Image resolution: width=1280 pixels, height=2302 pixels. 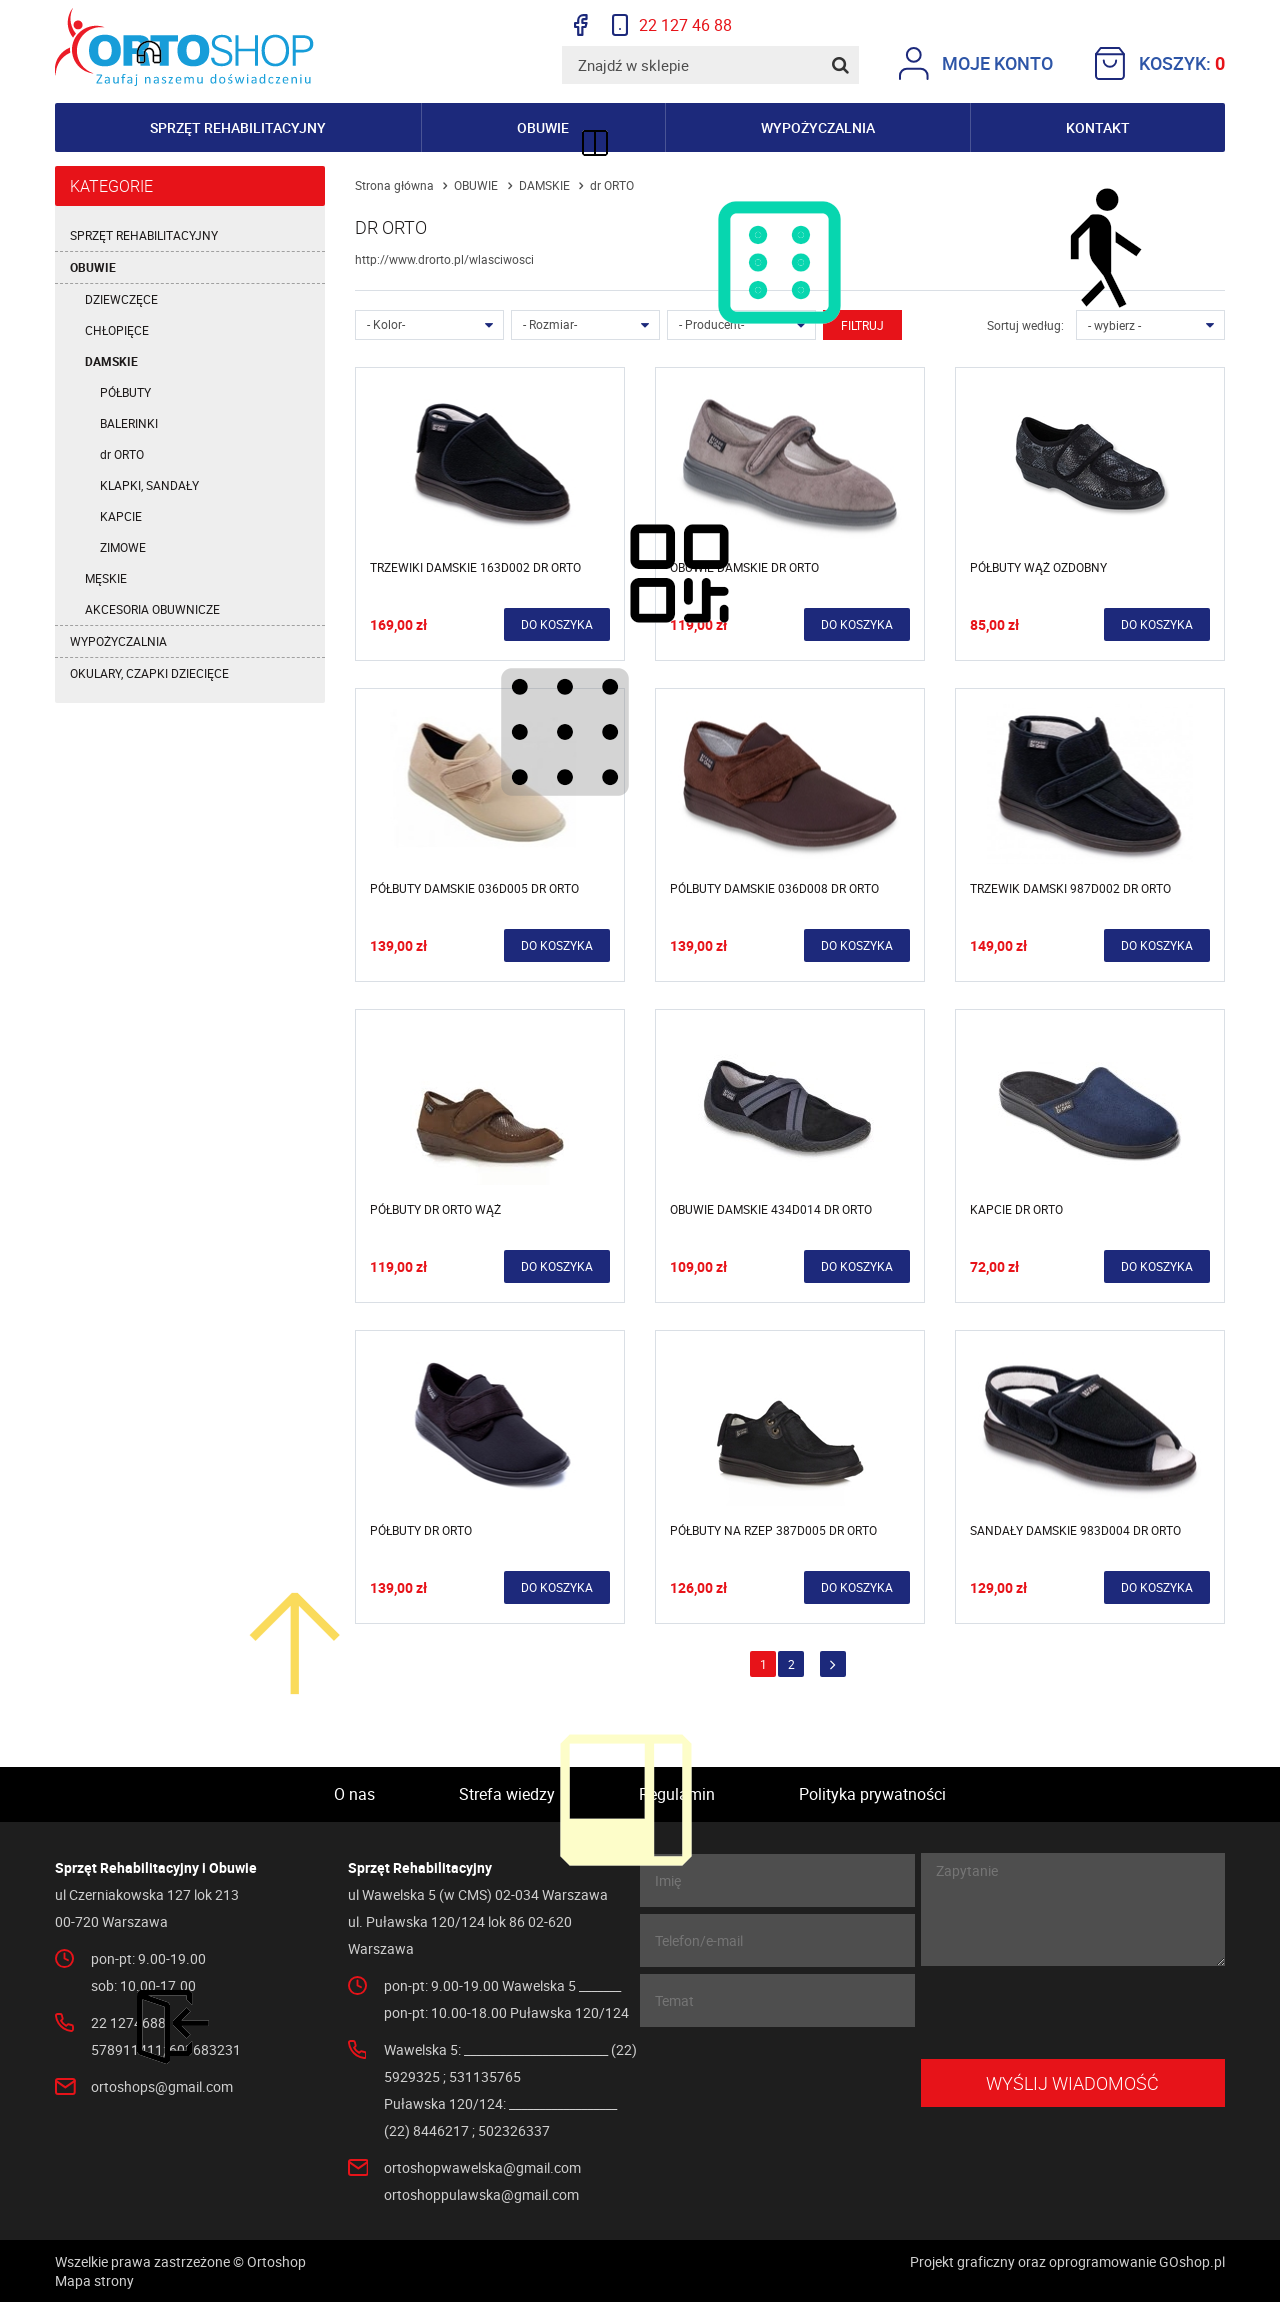 I want to click on open app drawer or launcher, so click(x=565, y=732).